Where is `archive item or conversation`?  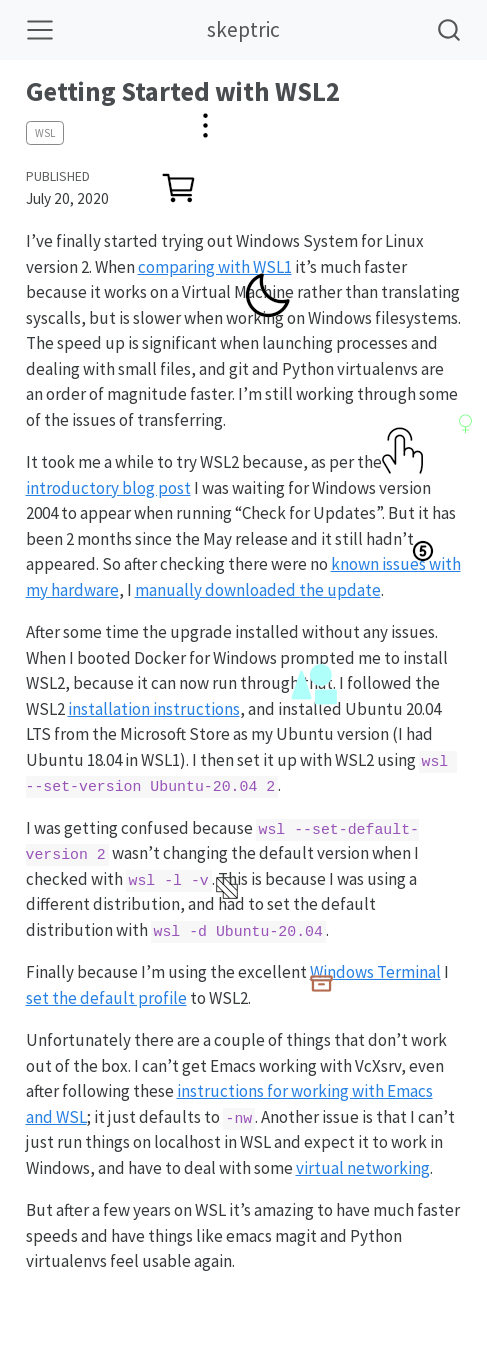 archive item or conversation is located at coordinates (321, 983).